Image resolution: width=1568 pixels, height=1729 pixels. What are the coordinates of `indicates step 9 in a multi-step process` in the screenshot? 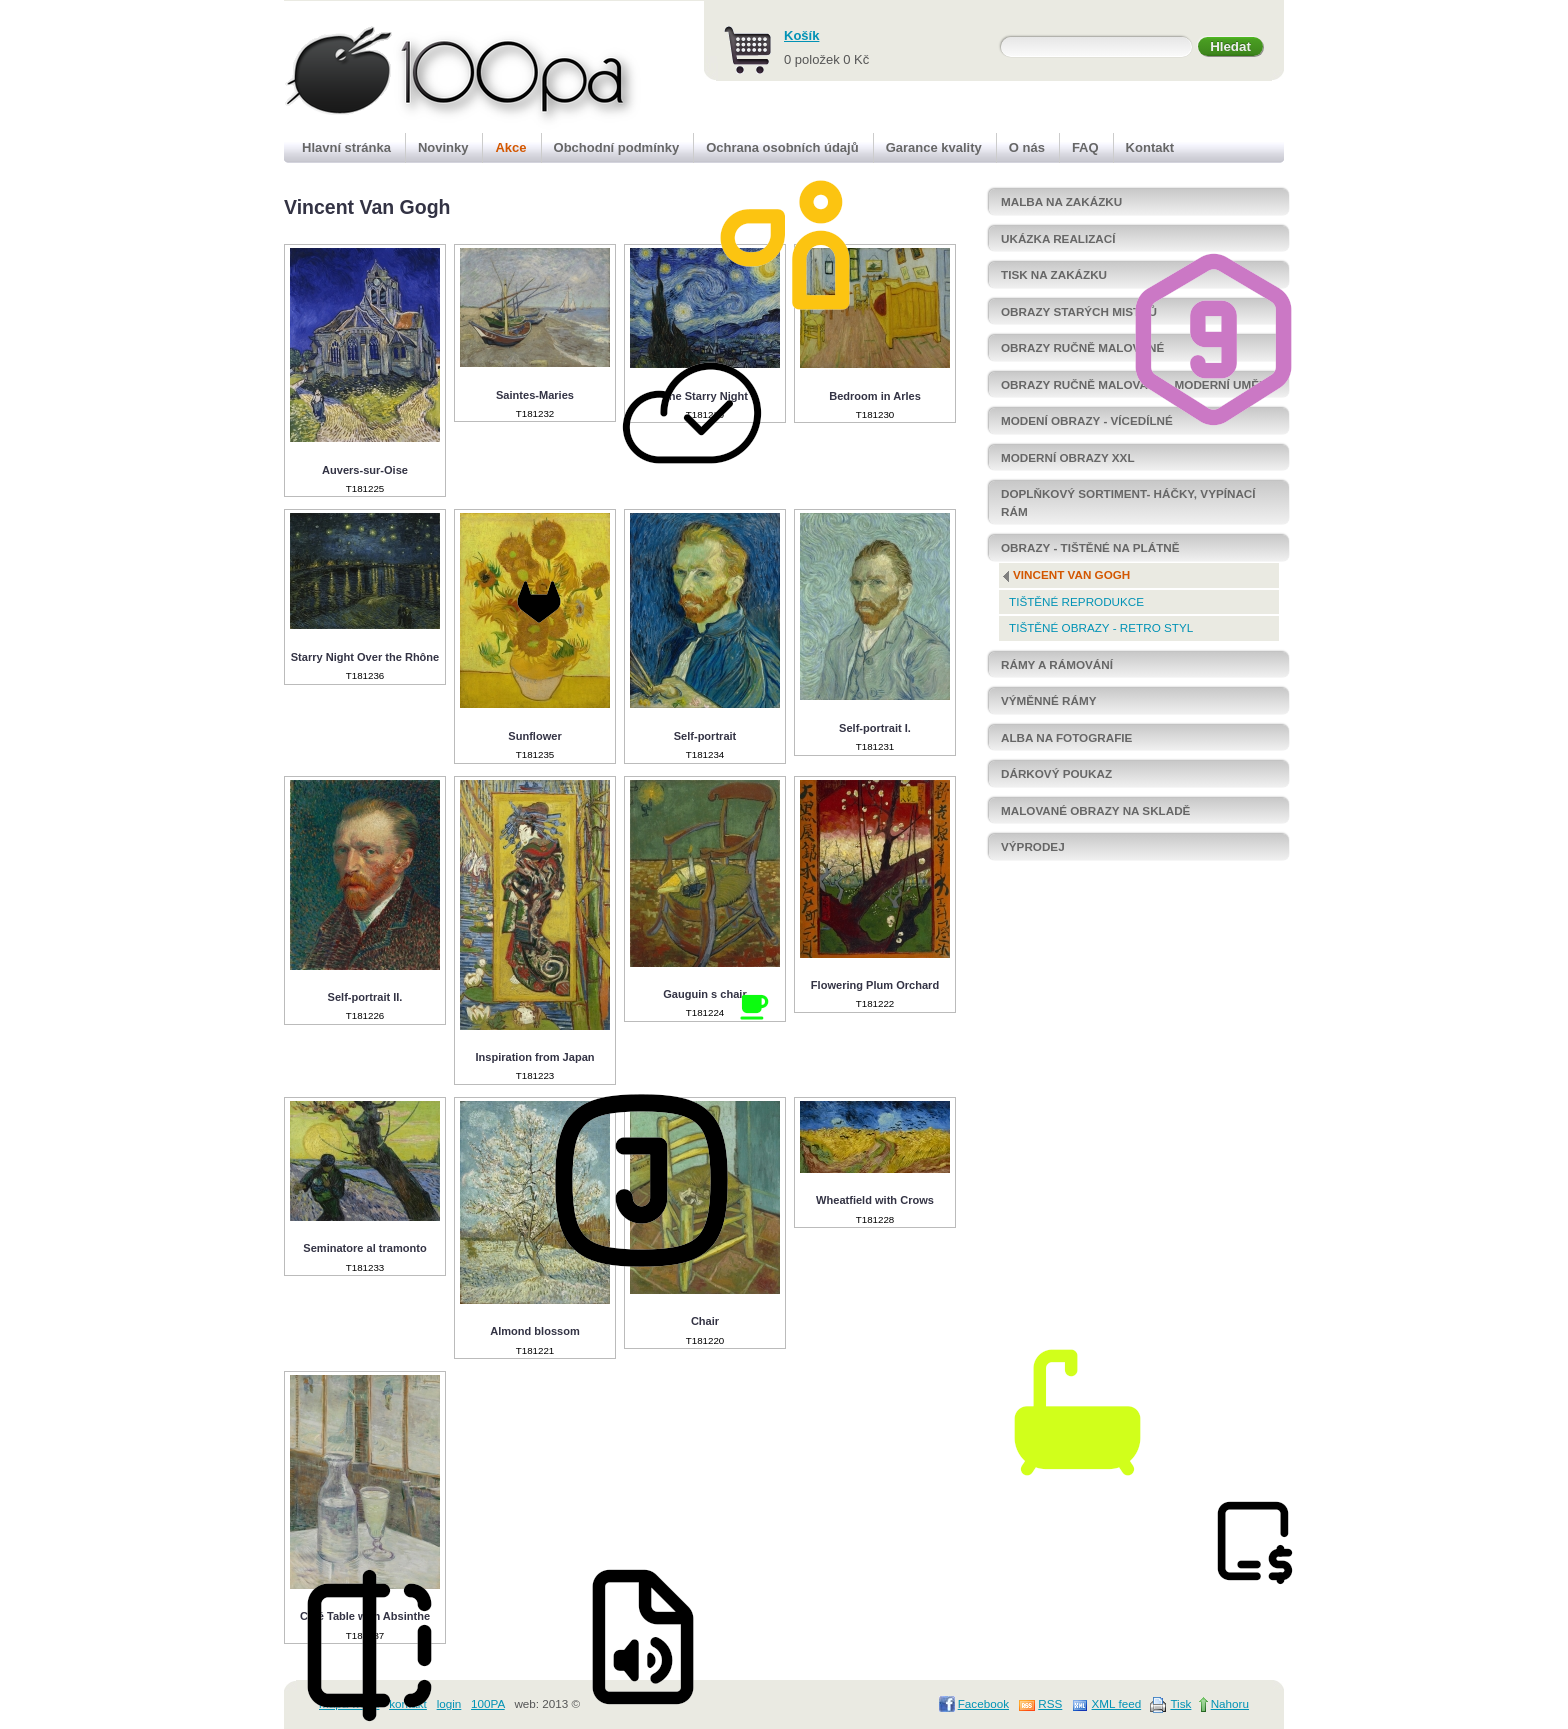 It's located at (1213, 339).